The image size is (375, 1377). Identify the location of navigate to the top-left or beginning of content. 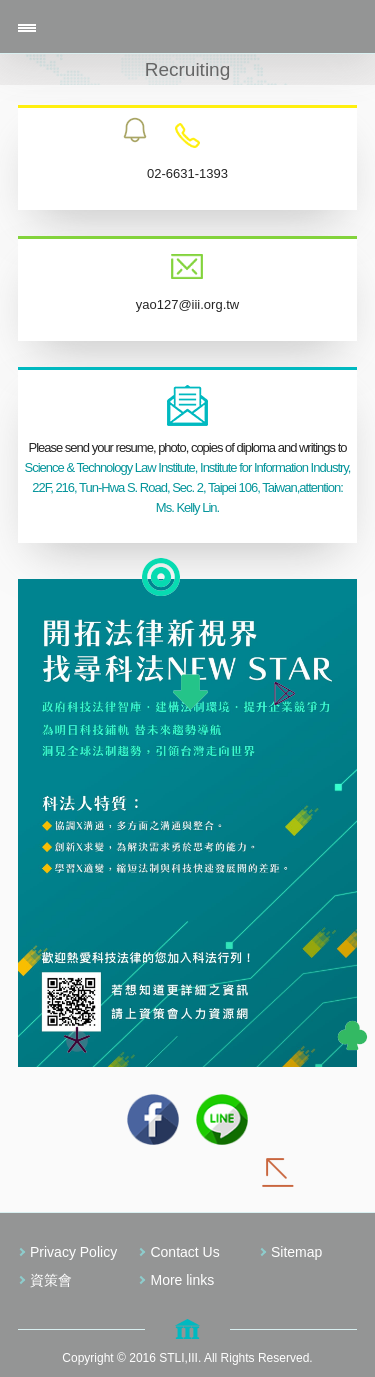
(276, 1172).